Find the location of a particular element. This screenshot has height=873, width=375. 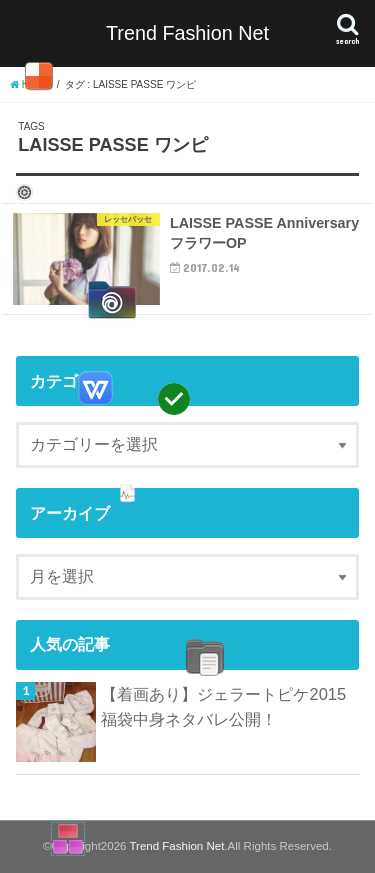

confirm or accept an action is located at coordinates (174, 399).